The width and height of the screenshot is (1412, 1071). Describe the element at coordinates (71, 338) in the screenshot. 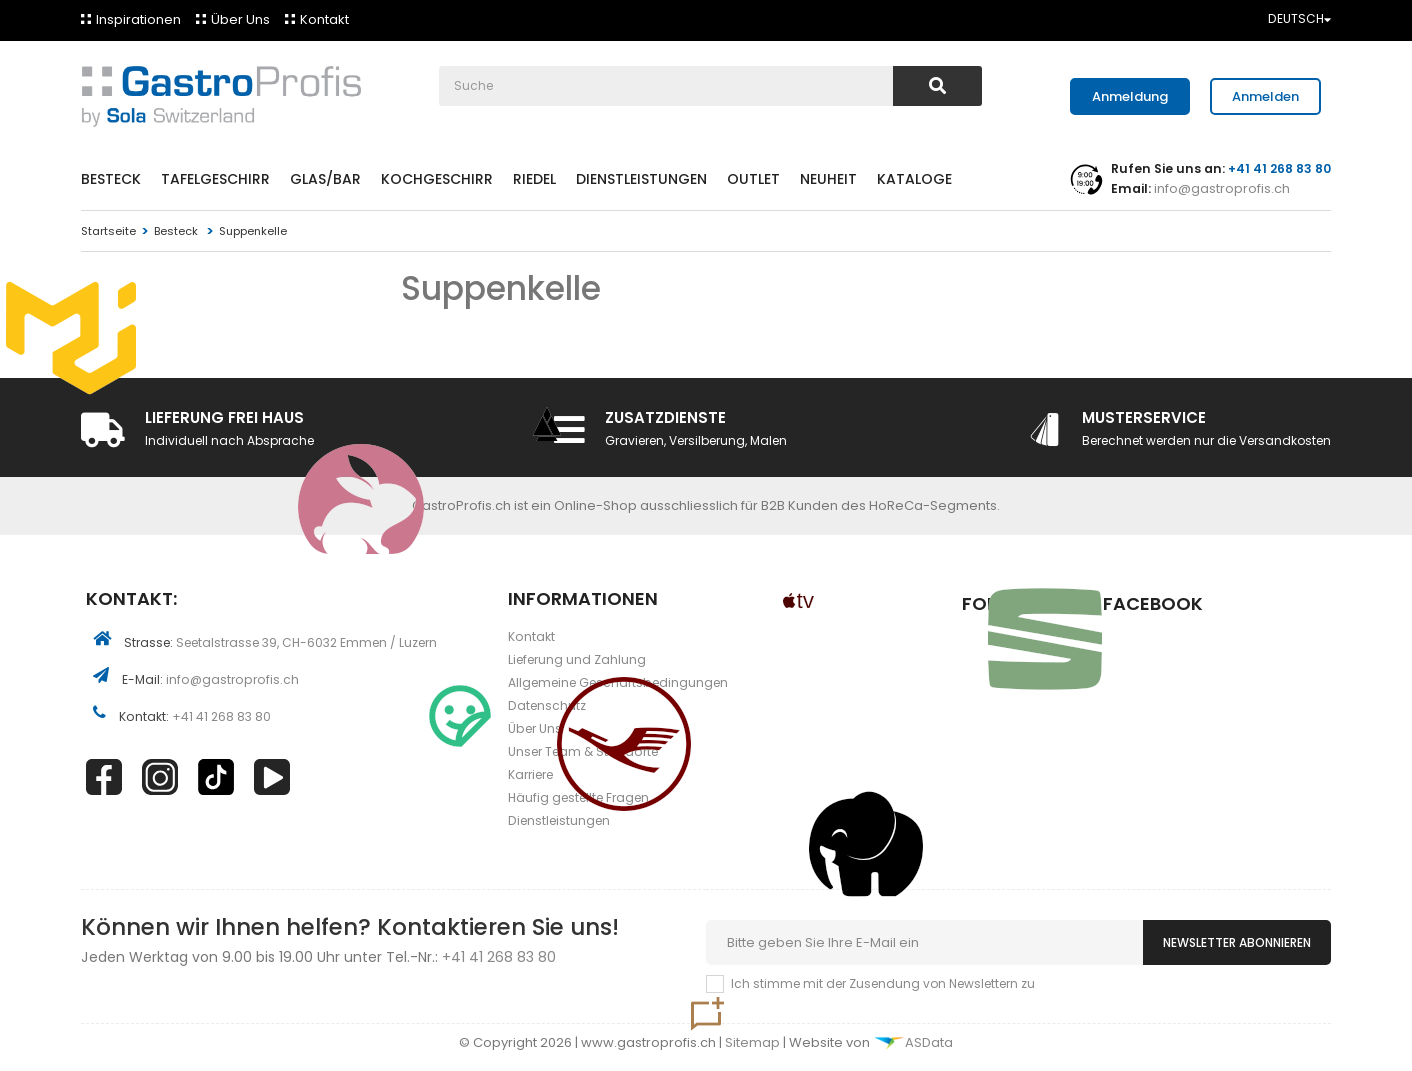

I see `MUI (Material UI) brand logo` at that location.